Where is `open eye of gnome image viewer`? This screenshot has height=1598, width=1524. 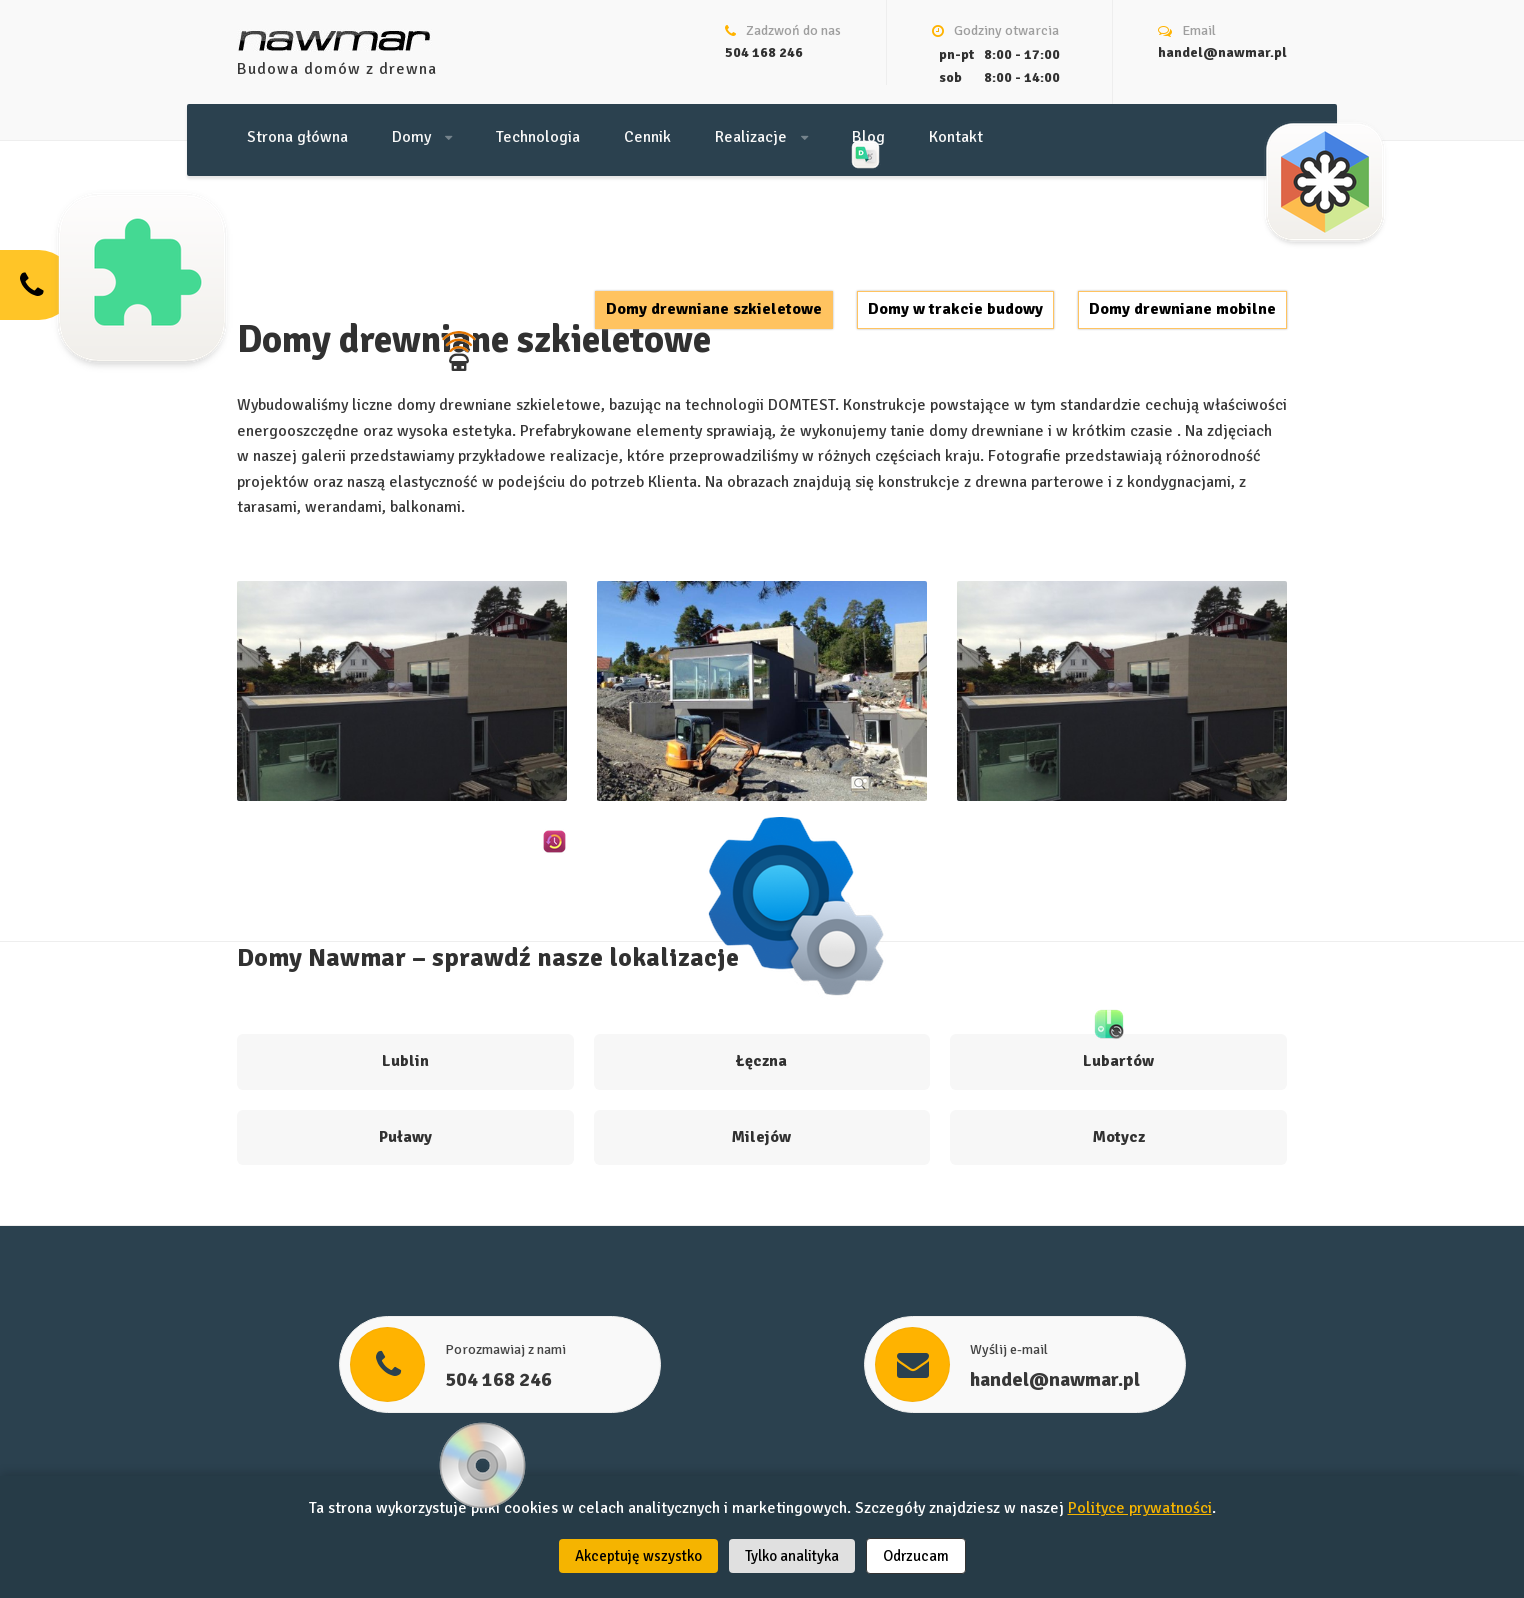
open eye of gnome image viewer is located at coordinates (860, 784).